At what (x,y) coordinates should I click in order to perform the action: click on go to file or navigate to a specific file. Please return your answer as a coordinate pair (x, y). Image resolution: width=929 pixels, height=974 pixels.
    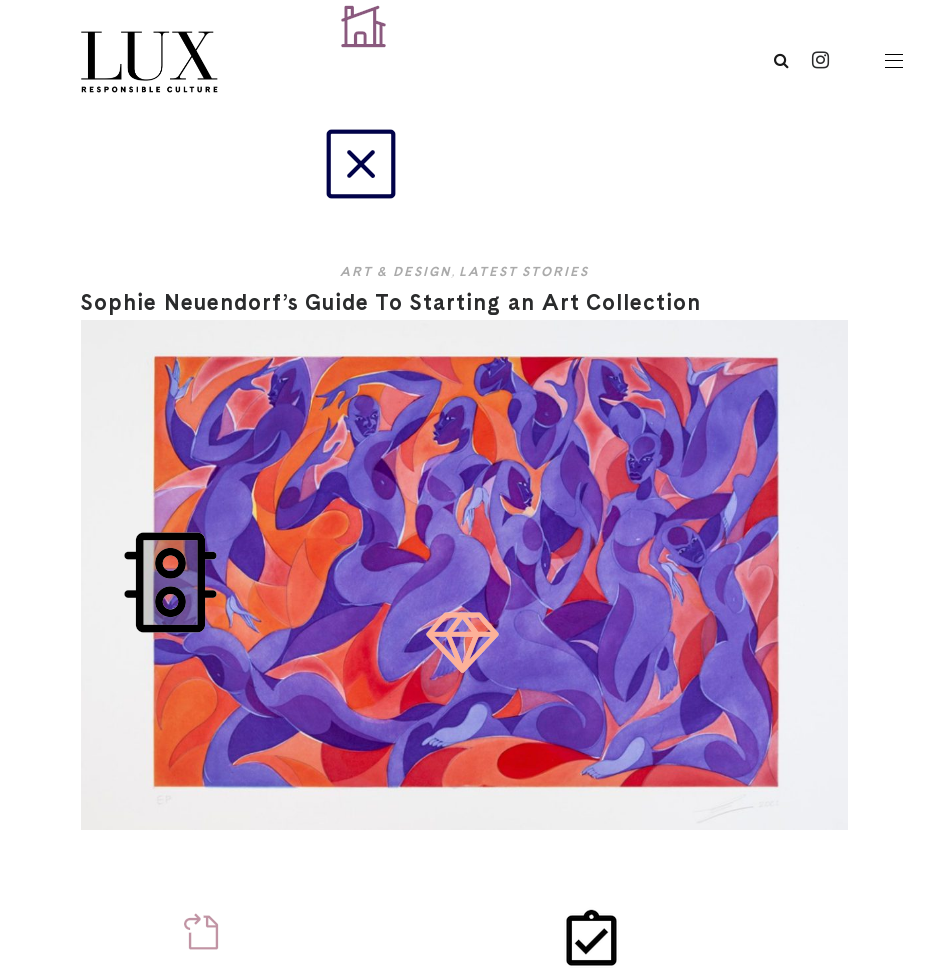
    Looking at the image, I should click on (203, 932).